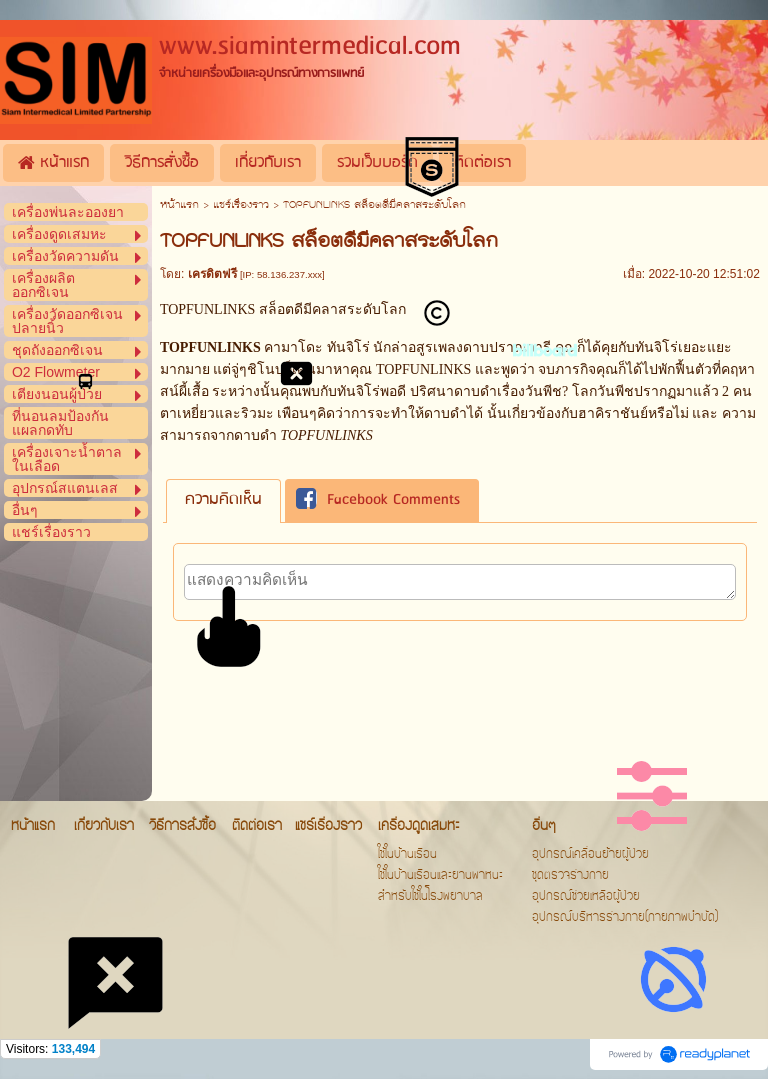 The width and height of the screenshot is (768, 1079). What do you see at coordinates (545, 350) in the screenshot?
I see `Billboard music charts and news` at bounding box center [545, 350].